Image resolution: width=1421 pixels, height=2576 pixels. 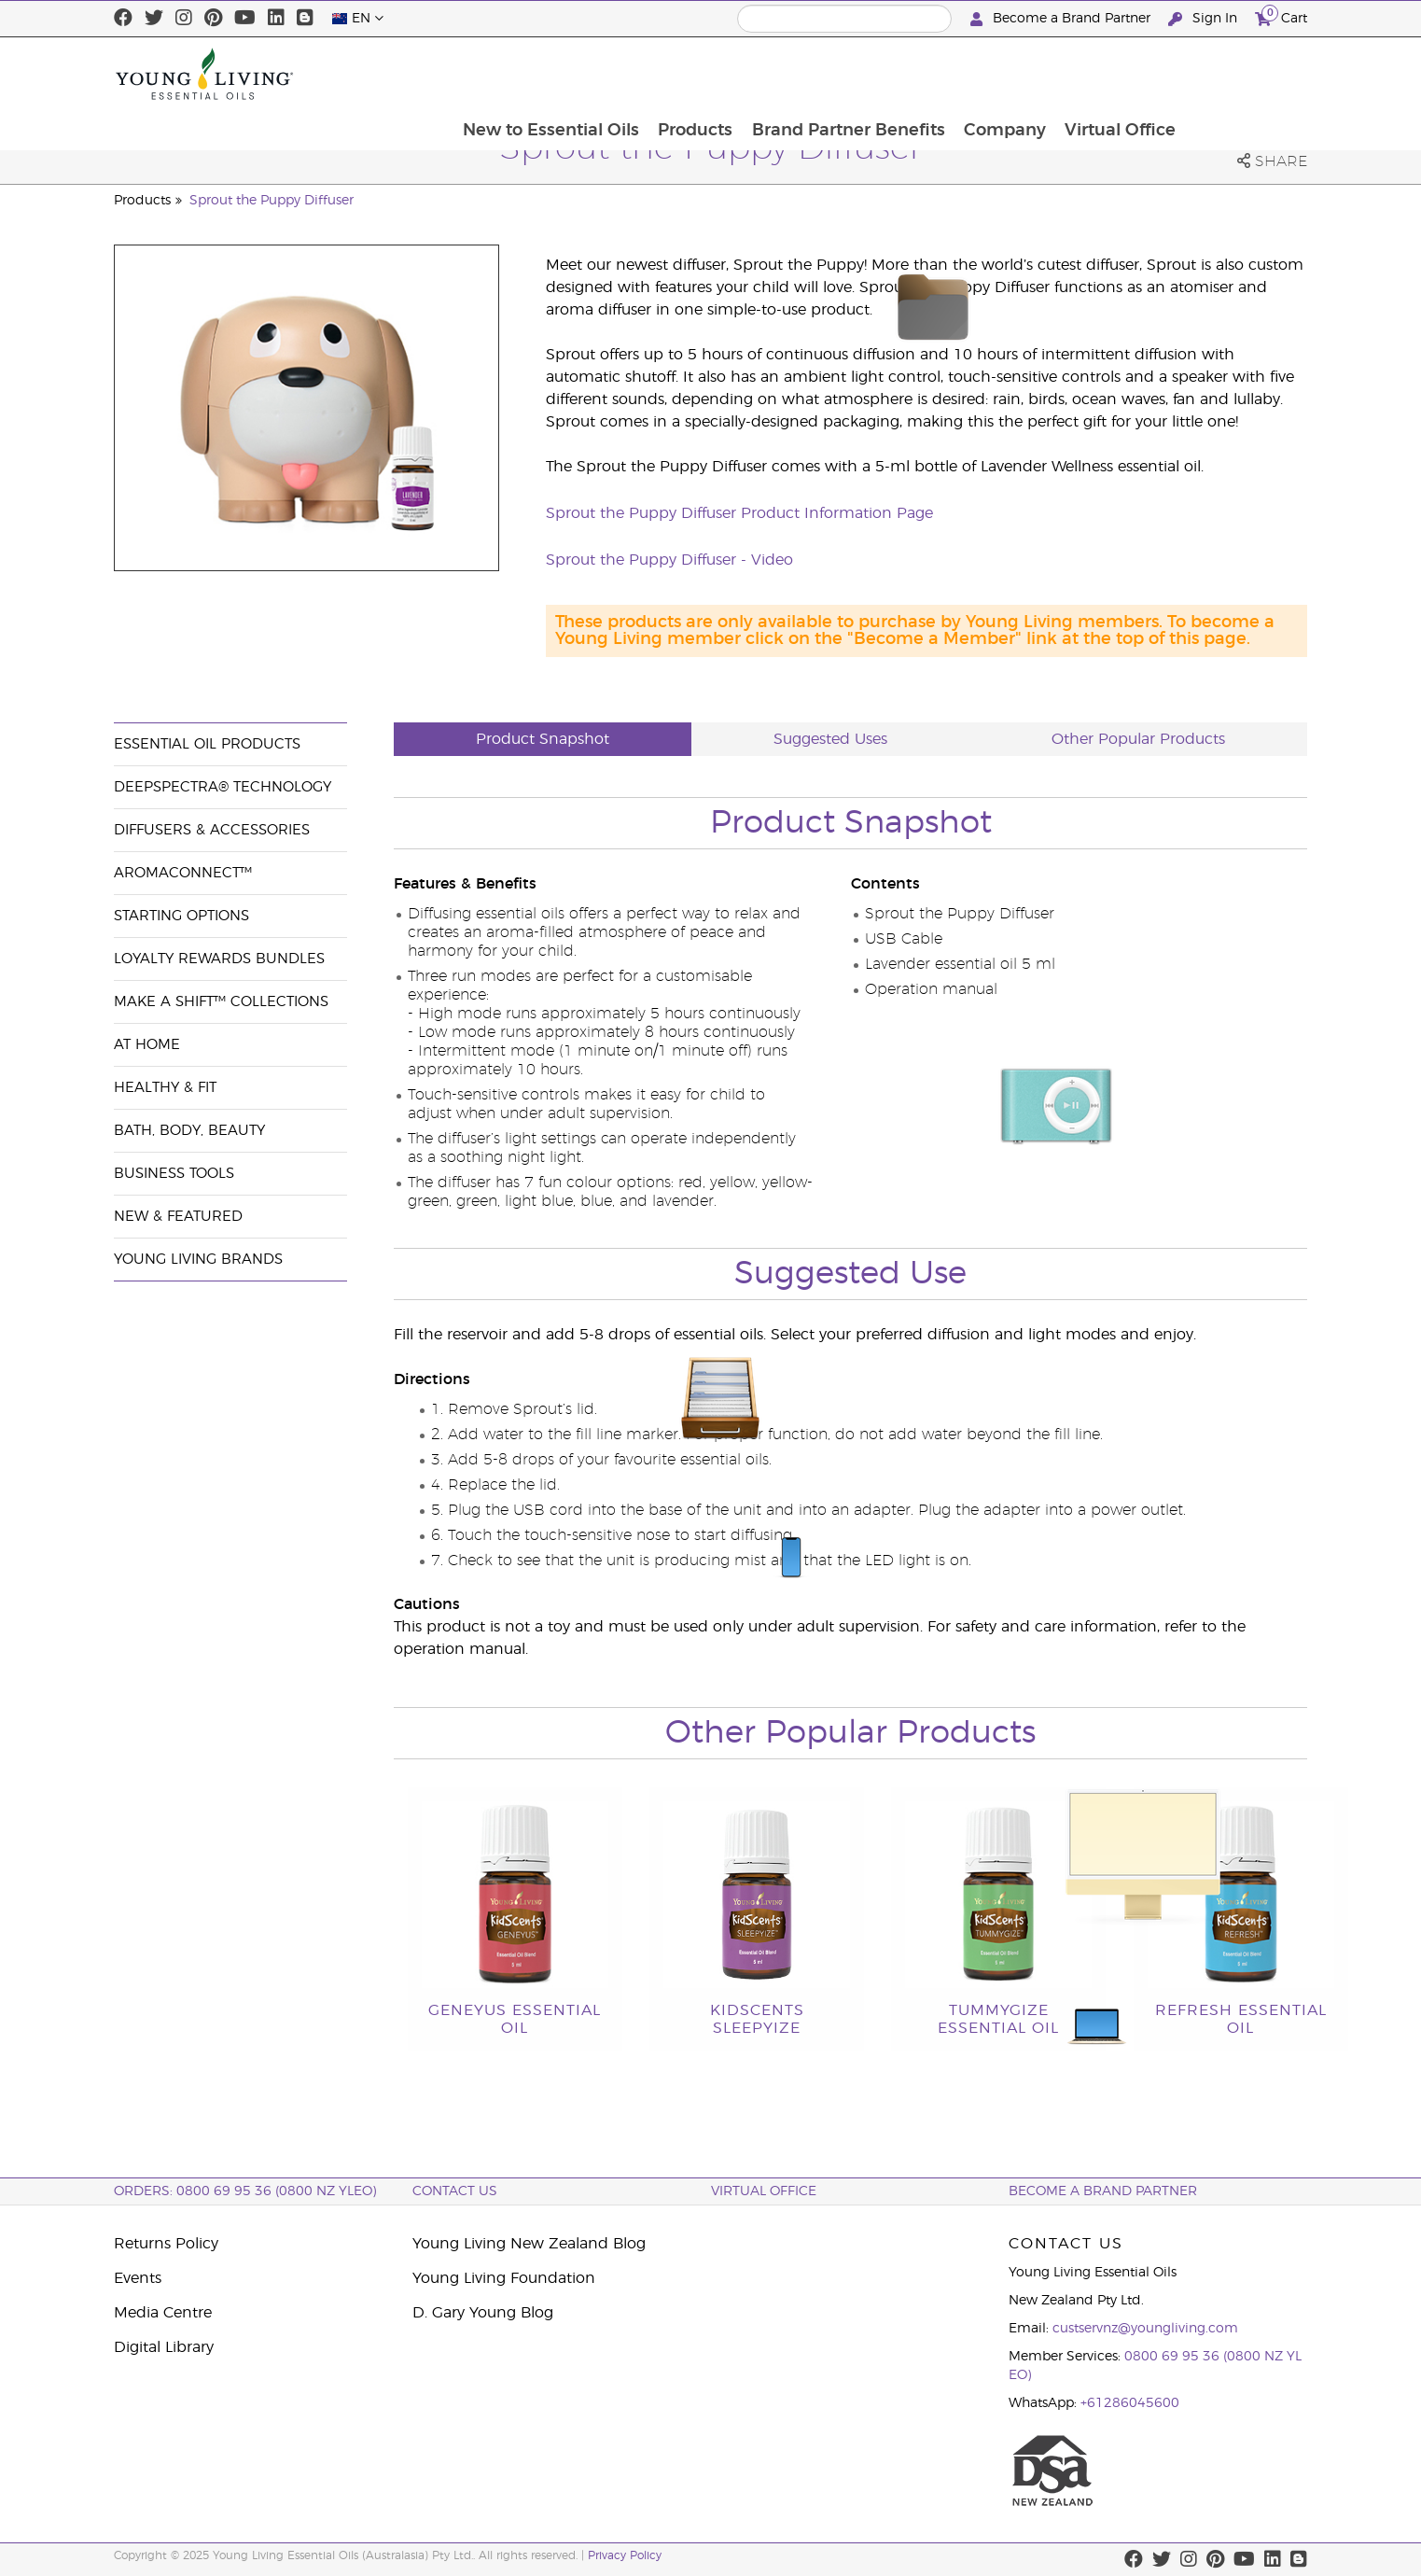 I want to click on iPhone 12 mini device icon, so click(x=791, y=1558).